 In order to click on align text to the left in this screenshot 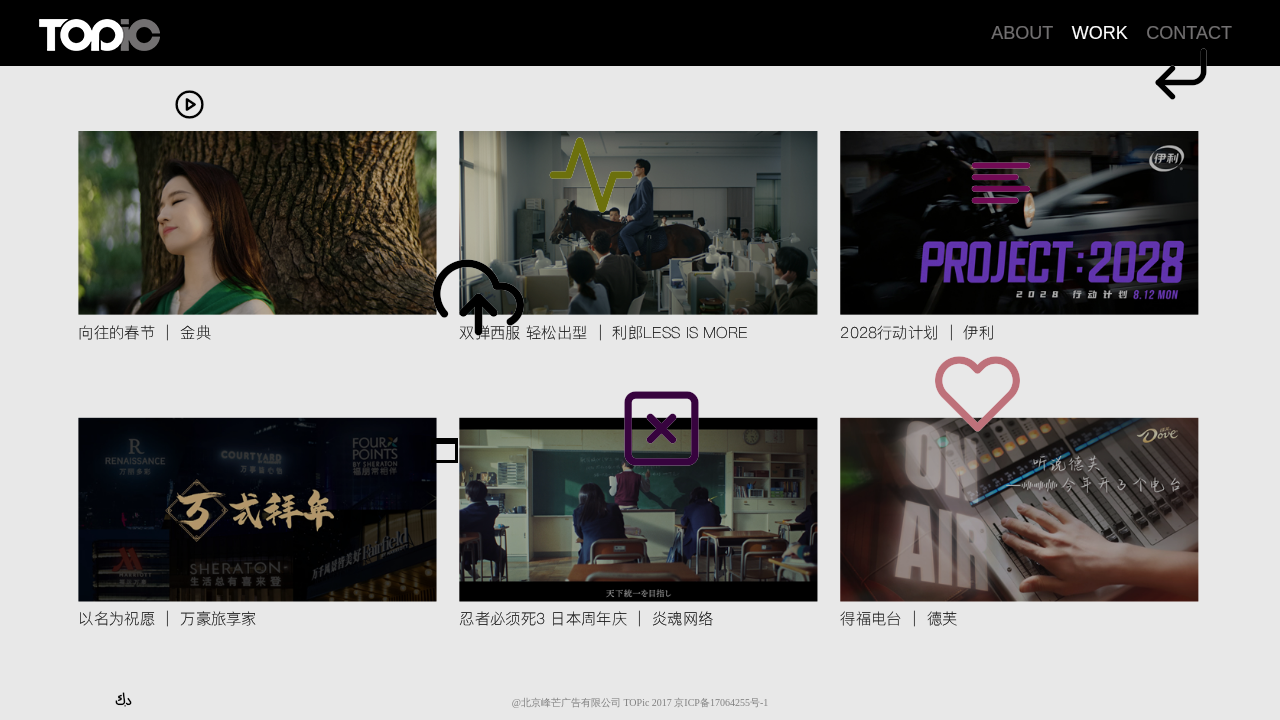, I will do `click(1001, 183)`.